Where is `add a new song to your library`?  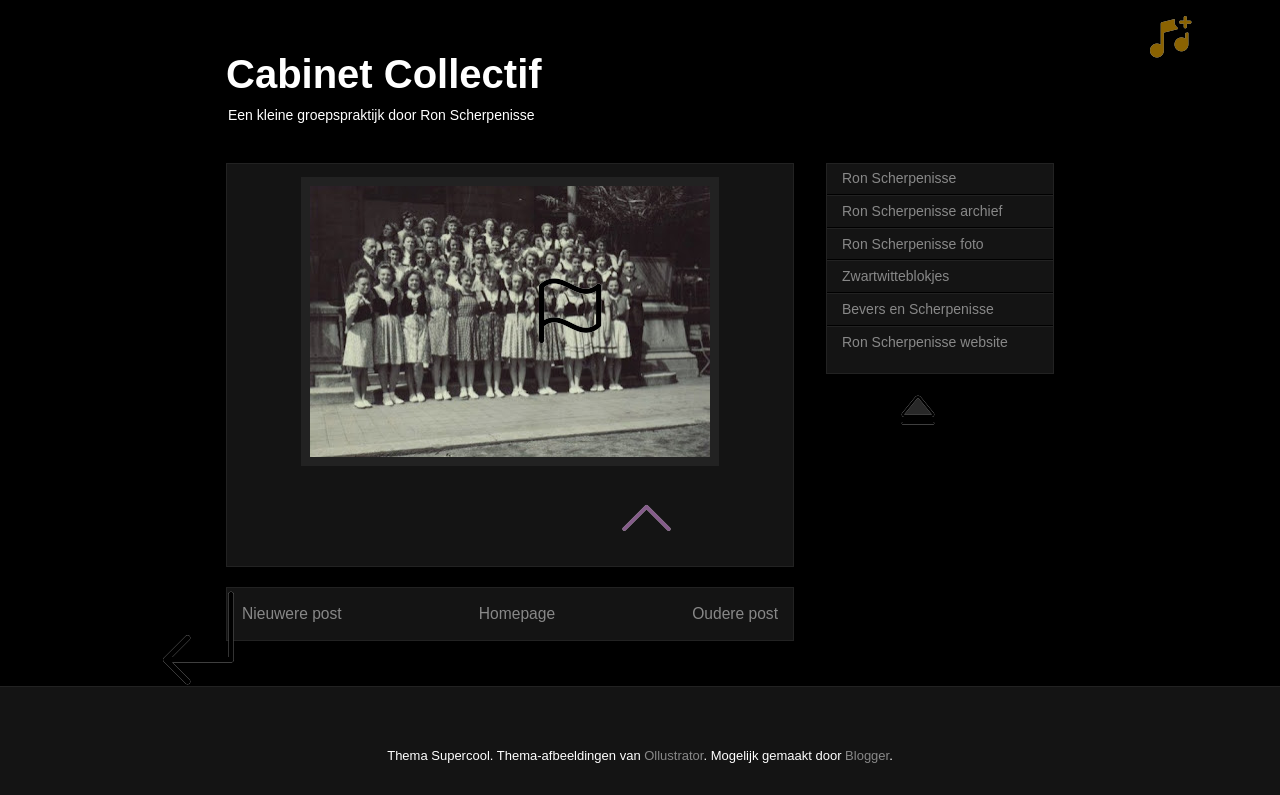
add a new song to your library is located at coordinates (1171, 37).